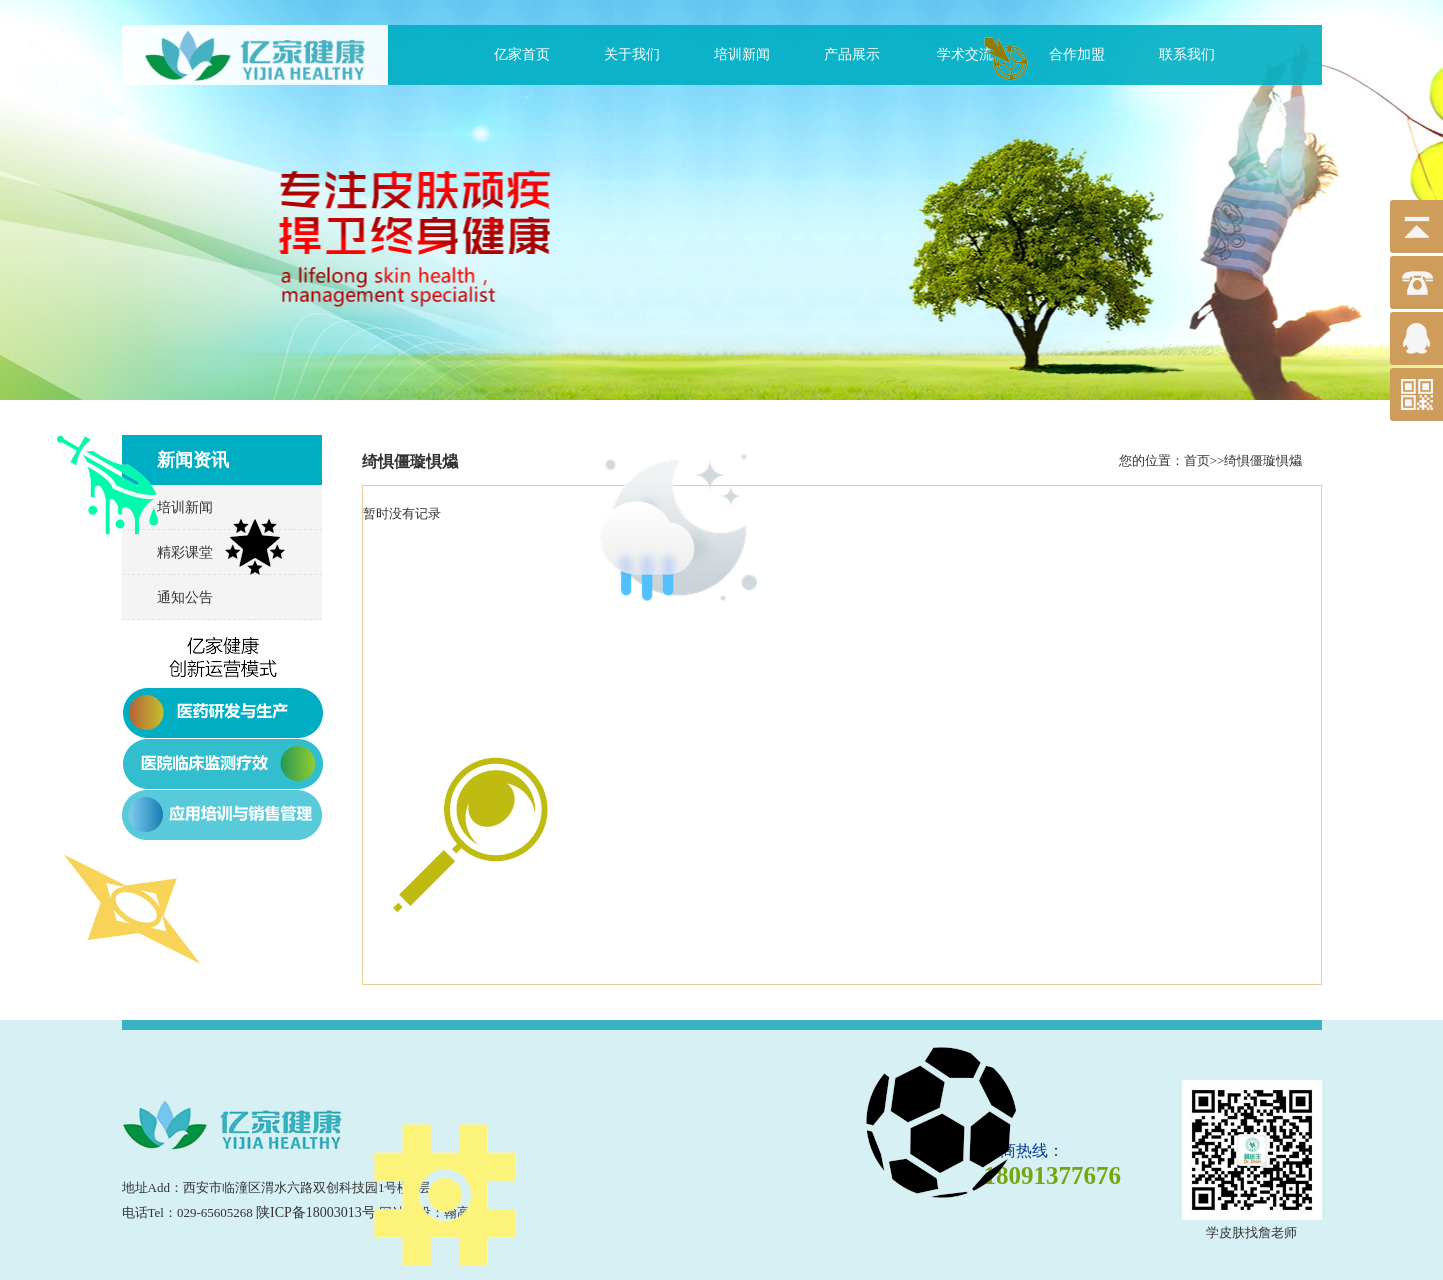  What do you see at coordinates (1006, 59) in the screenshot?
I see `aim or target an objective` at bounding box center [1006, 59].